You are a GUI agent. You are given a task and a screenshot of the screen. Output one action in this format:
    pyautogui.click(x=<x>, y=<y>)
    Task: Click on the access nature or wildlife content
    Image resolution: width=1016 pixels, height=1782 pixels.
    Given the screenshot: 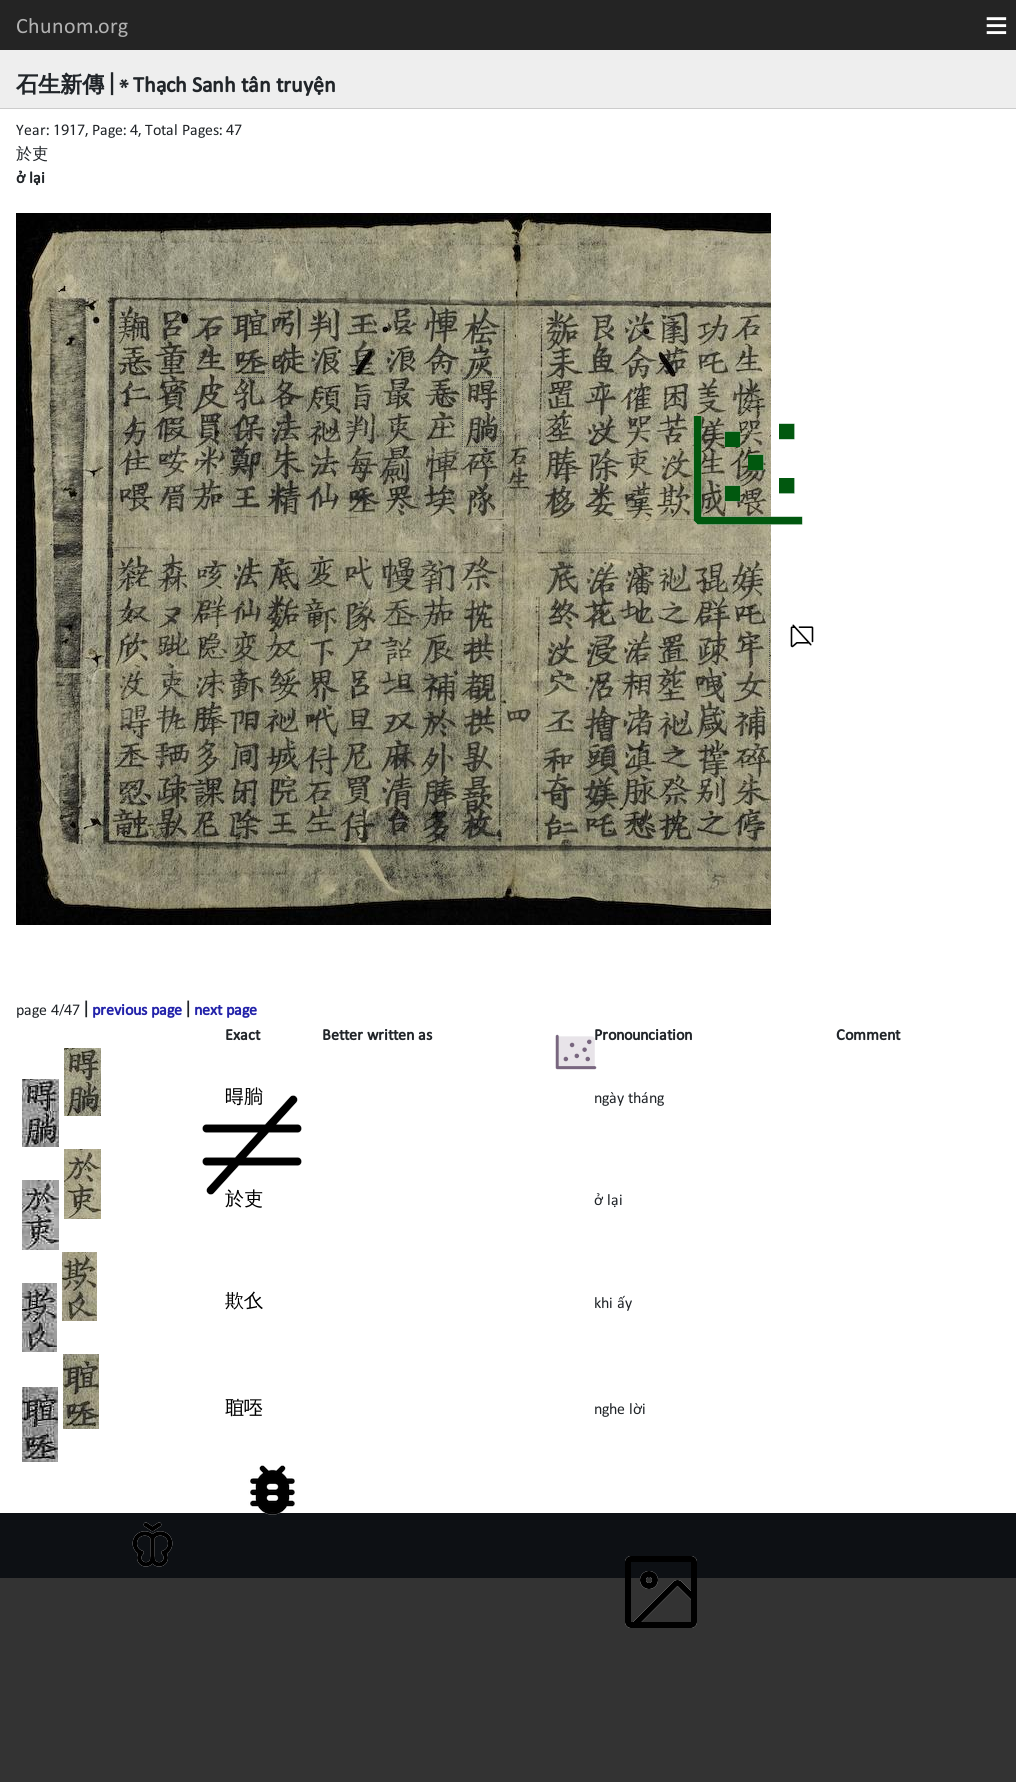 What is the action you would take?
    pyautogui.click(x=152, y=1544)
    